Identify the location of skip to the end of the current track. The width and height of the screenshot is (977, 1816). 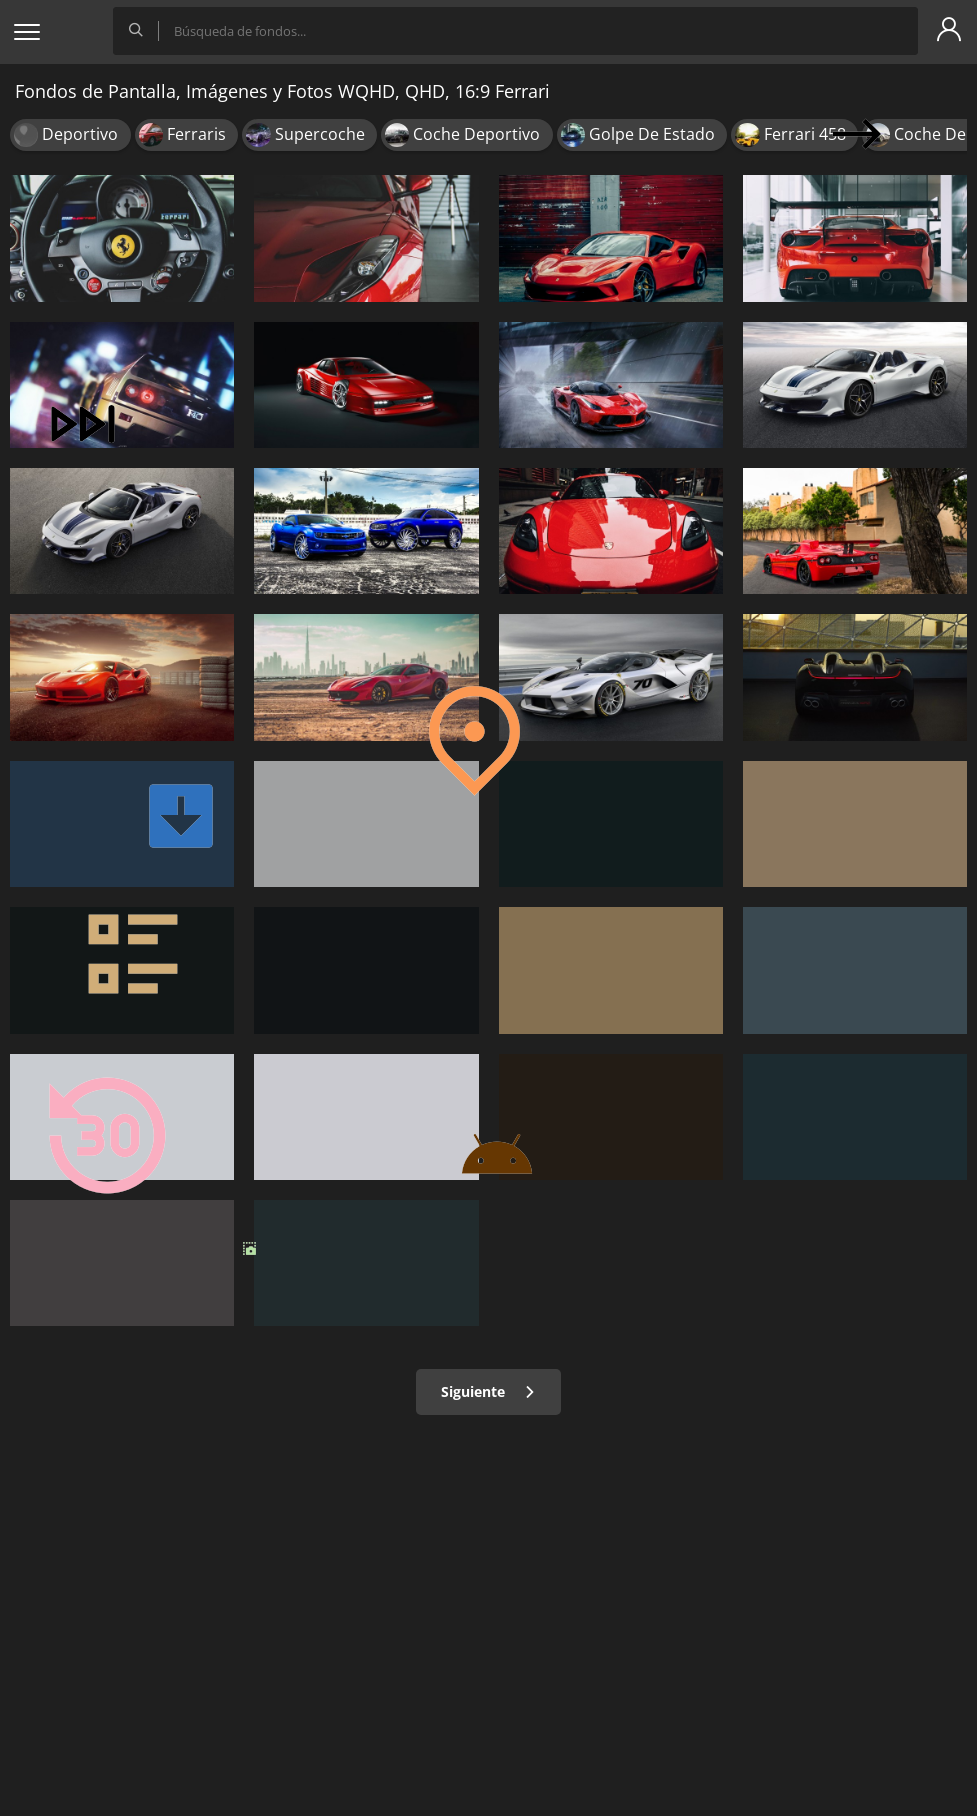
(83, 424).